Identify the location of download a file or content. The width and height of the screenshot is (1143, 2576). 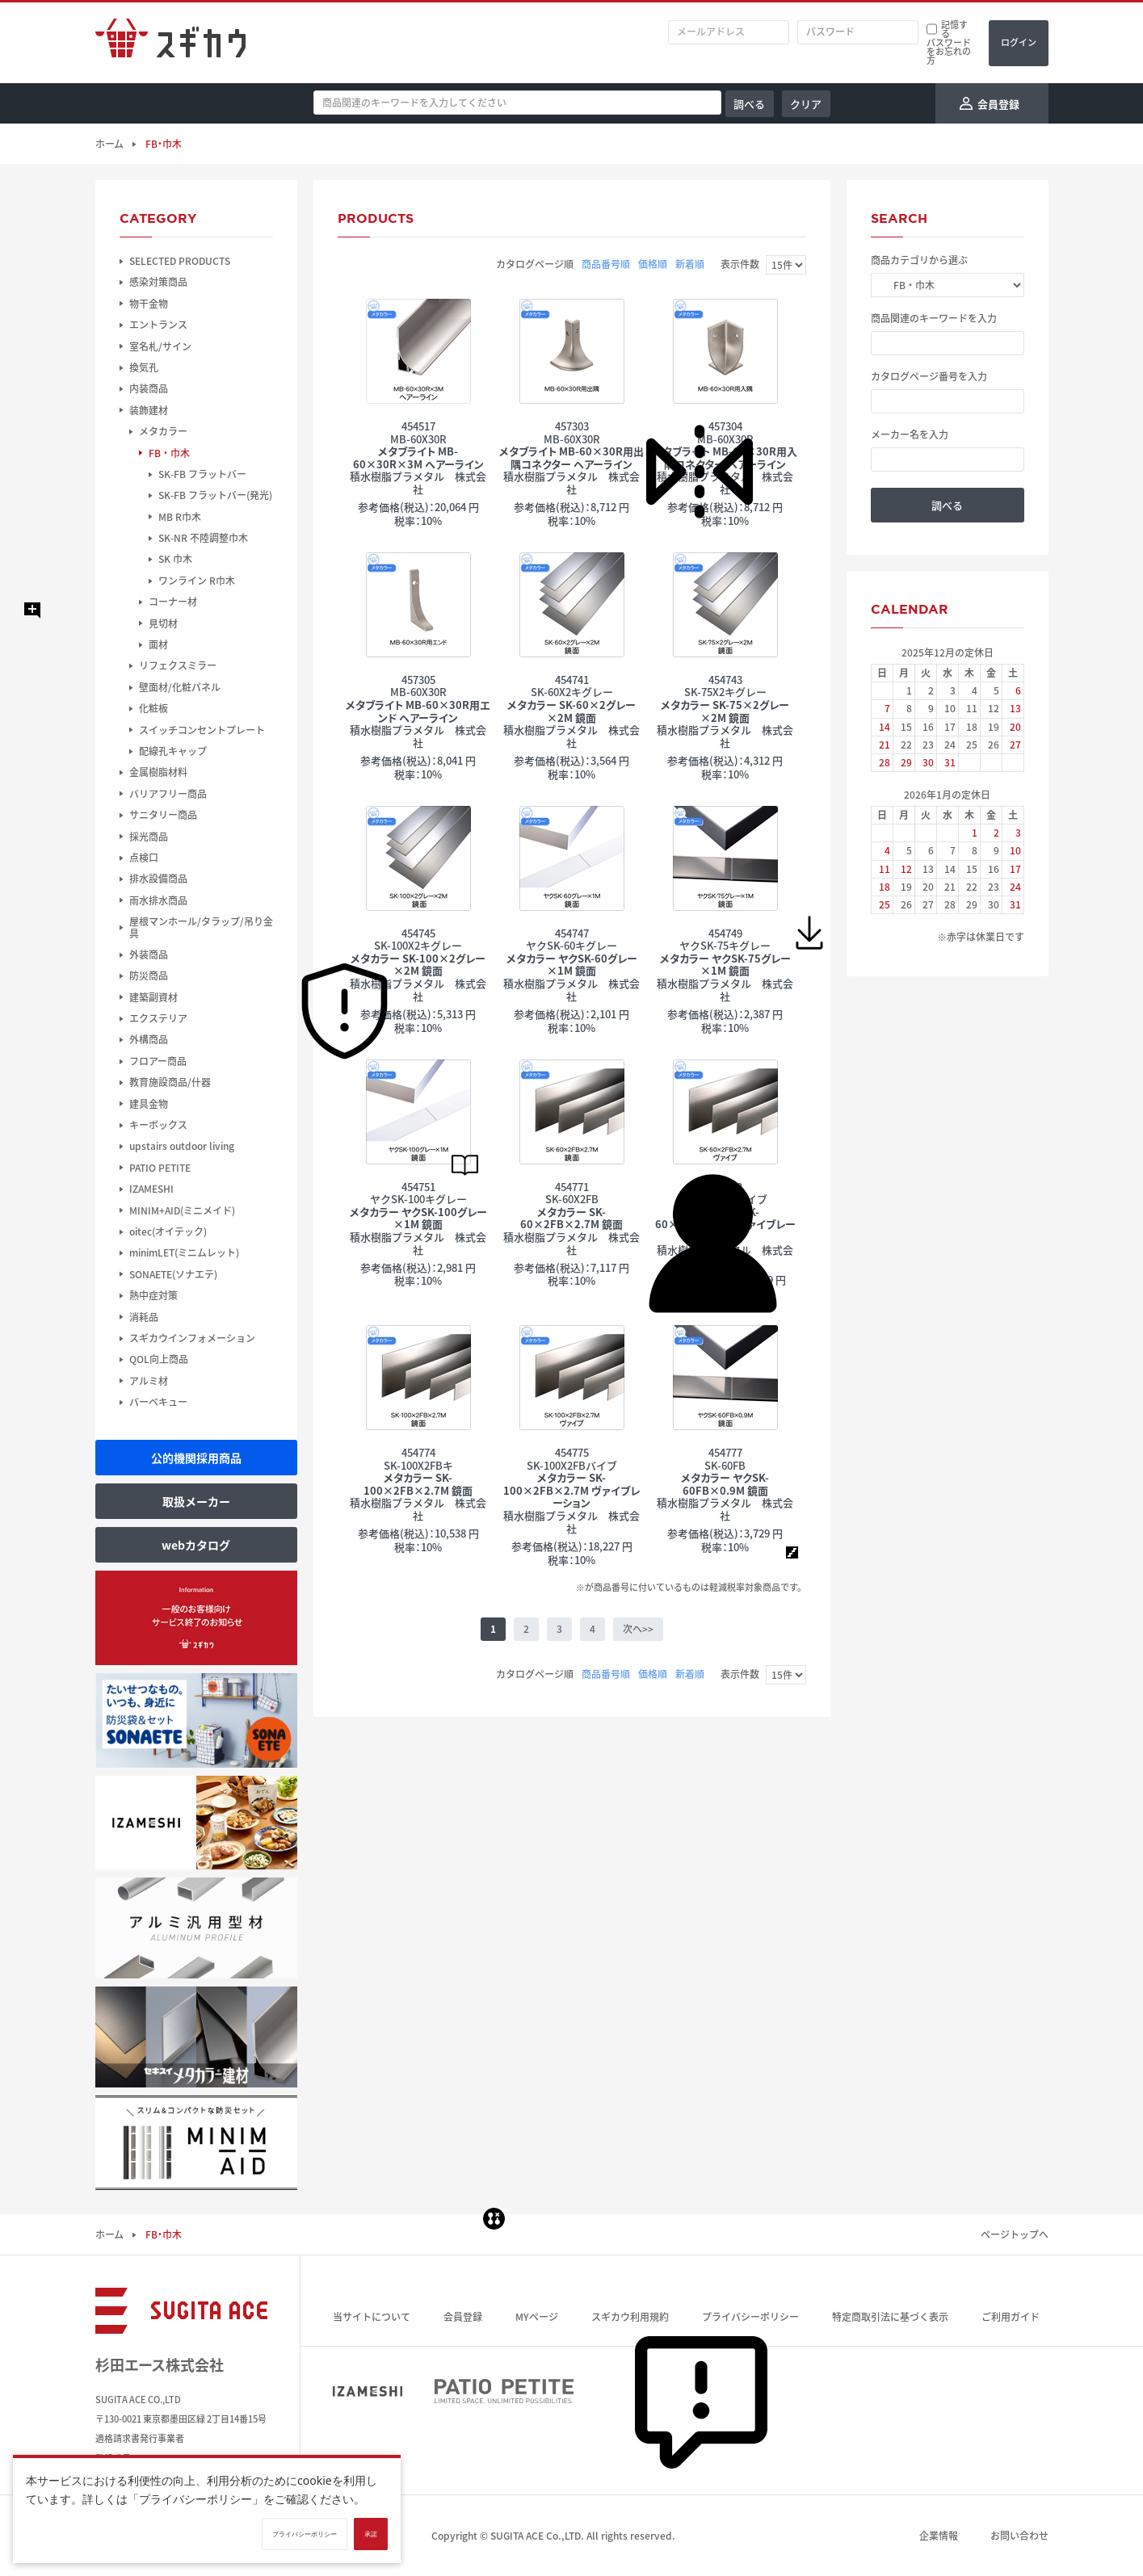
(809, 933).